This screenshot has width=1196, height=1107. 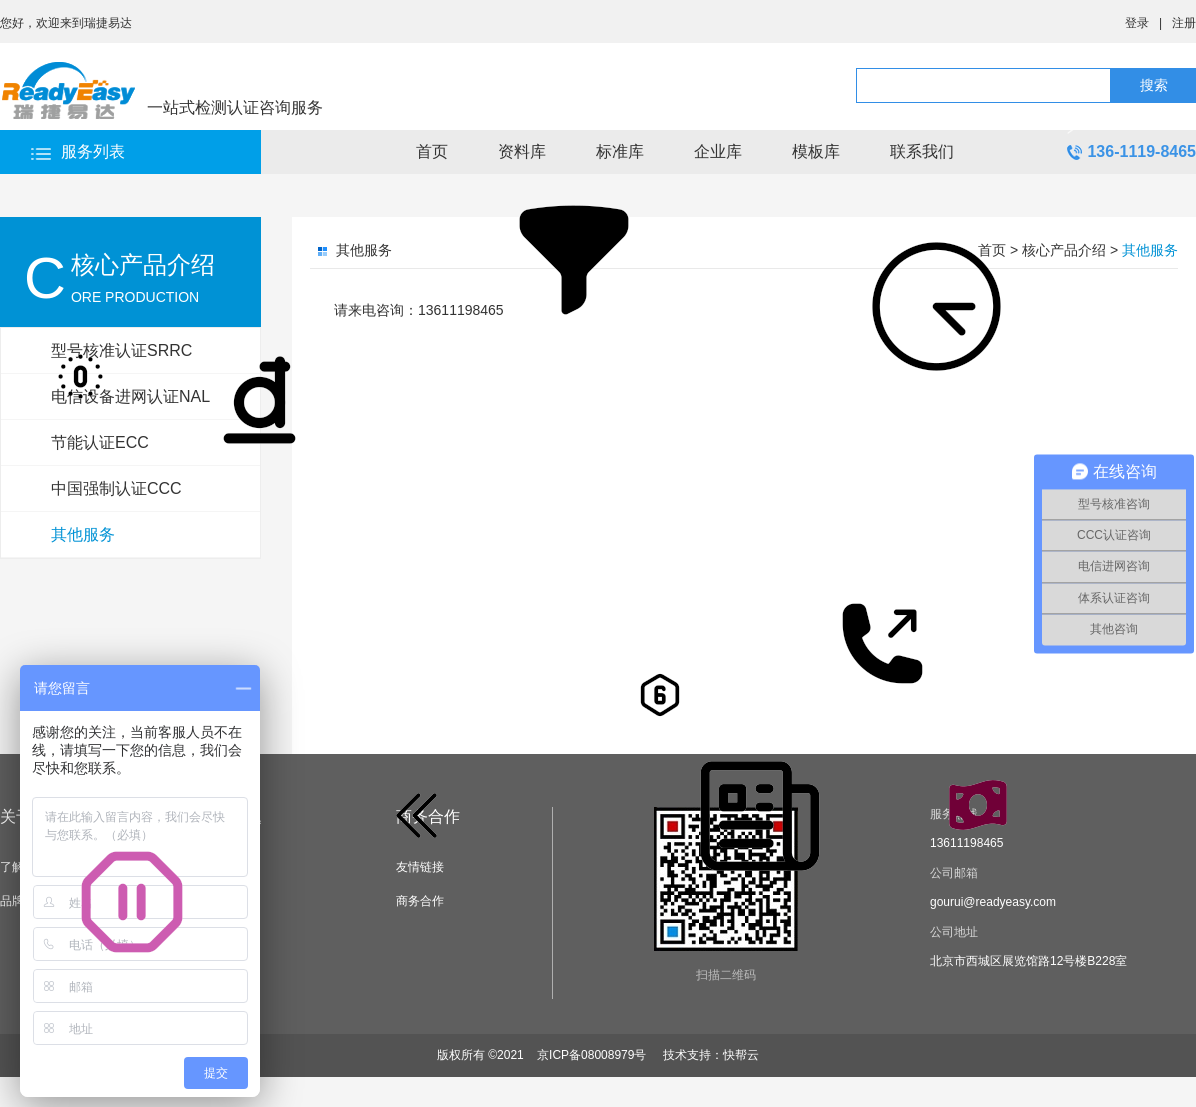 What do you see at coordinates (660, 695) in the screenshot?
I see `indicates step 6 in a multi-step process` at bounding box center [660, 695].